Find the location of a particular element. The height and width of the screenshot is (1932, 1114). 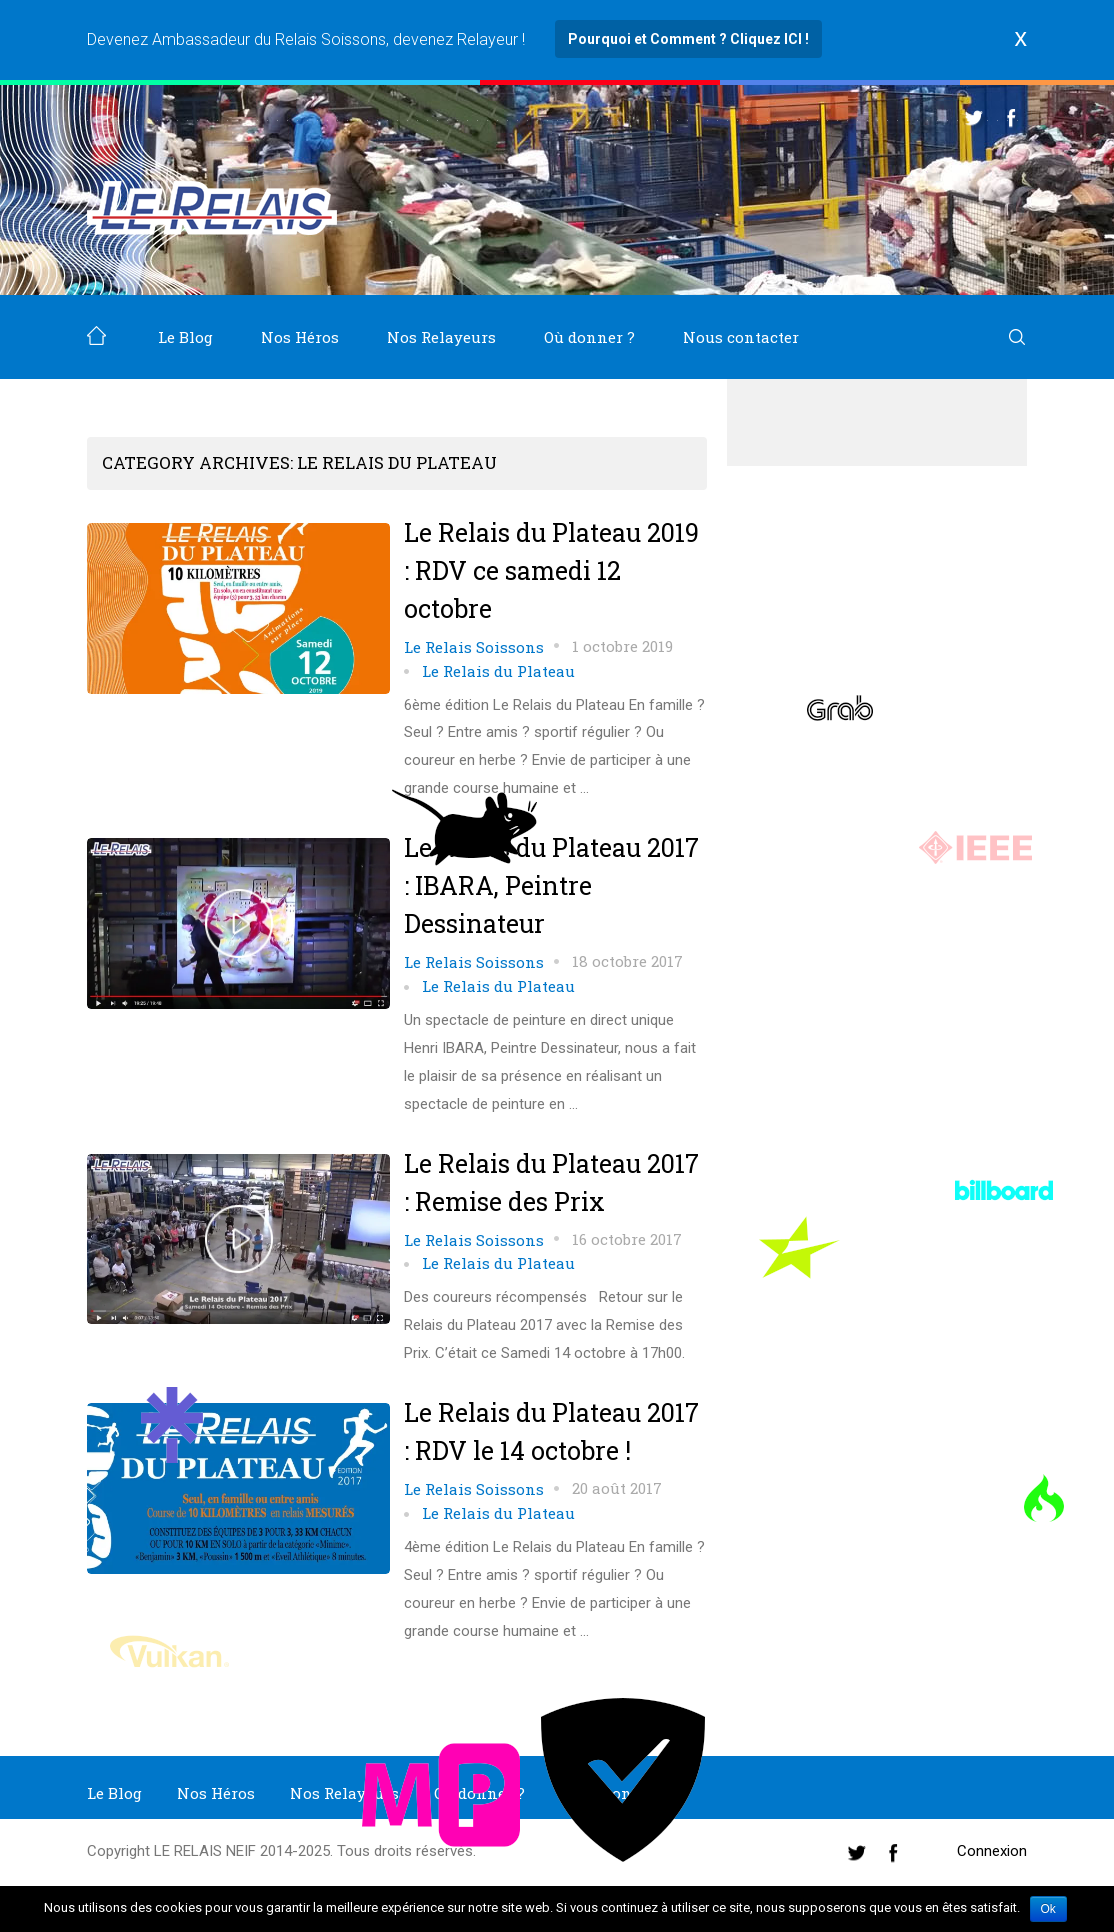

open the Grab app is located at coordinates (840, 708).